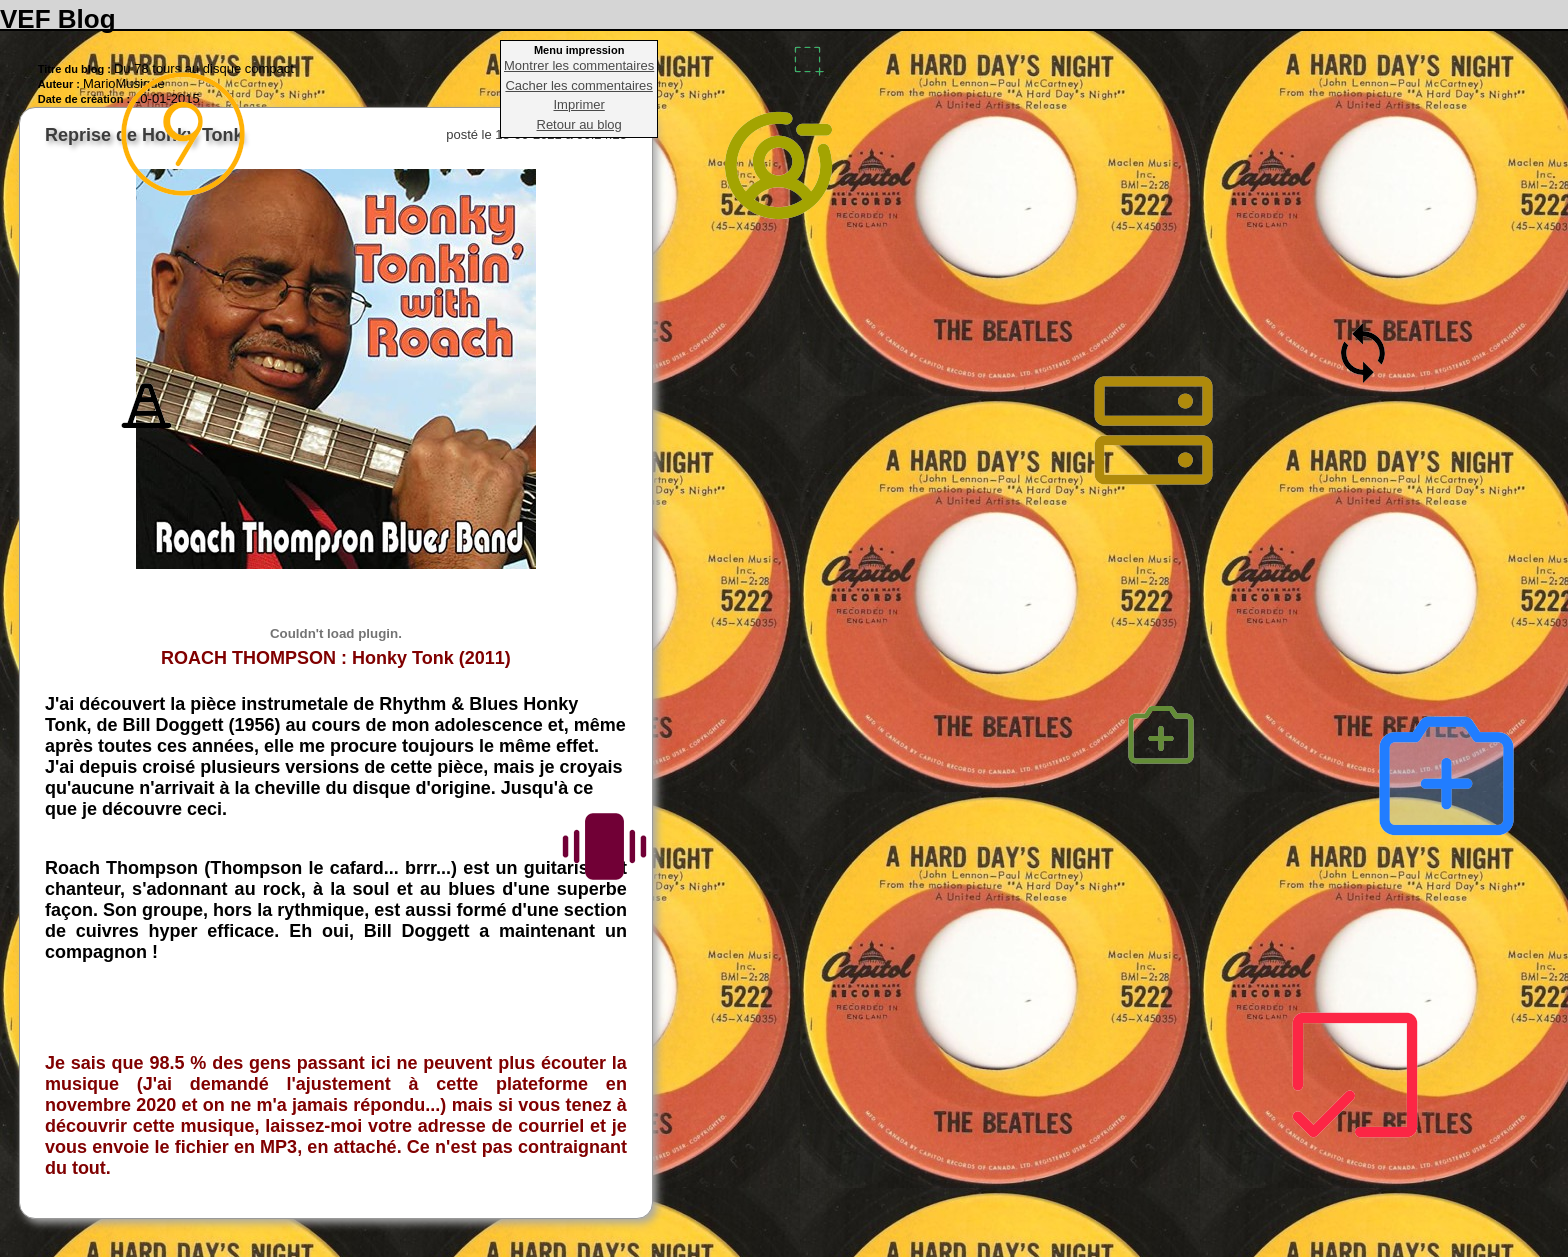  Describe the element at coordinates (1446, 778) in the screenshot. I see `add a new photo` at that location.